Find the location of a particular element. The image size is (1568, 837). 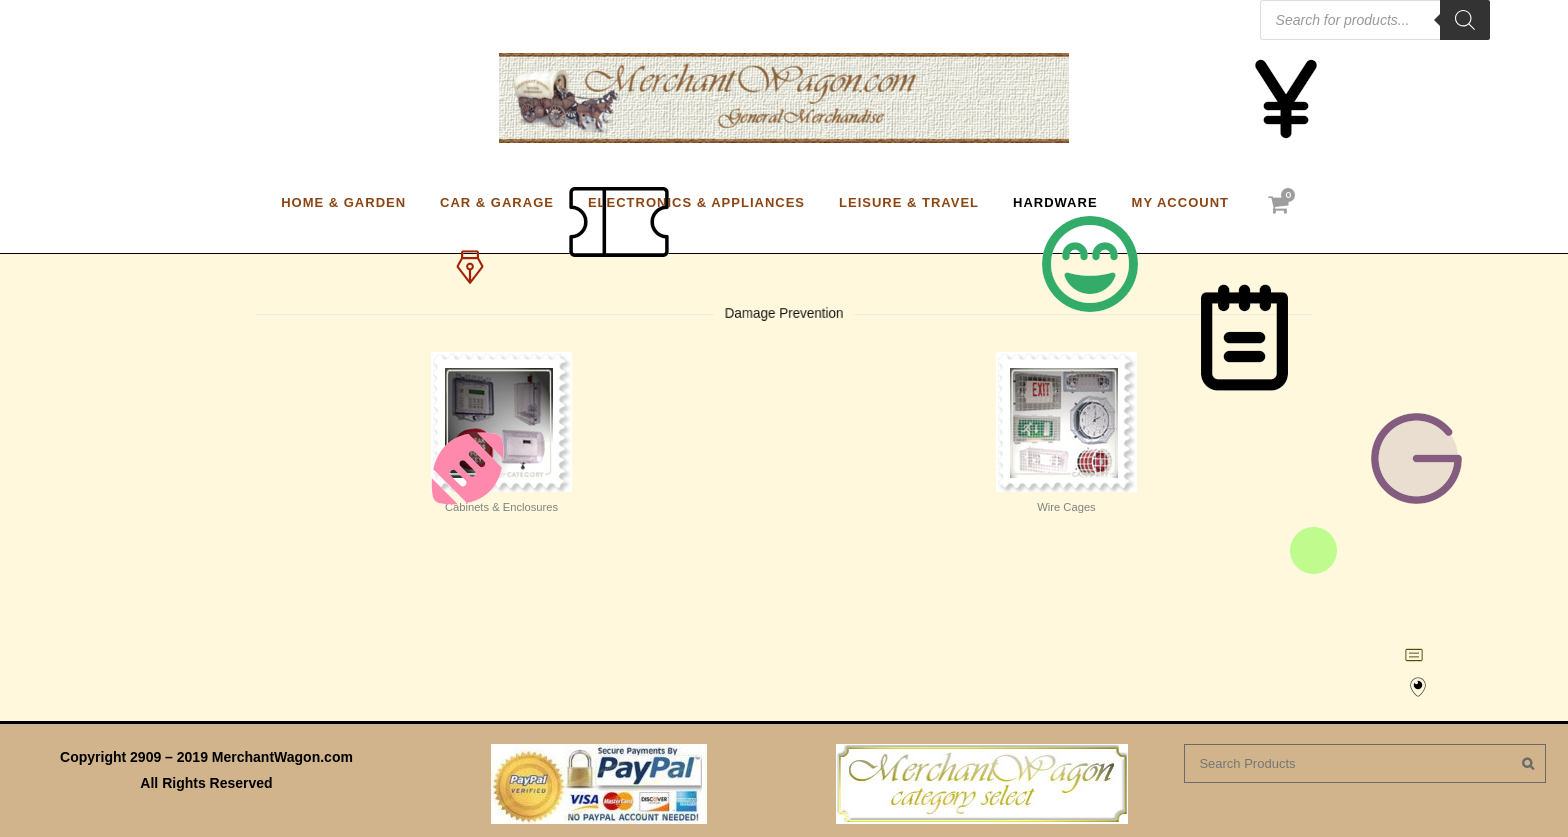

view your tickets or passes is located at coordinates (619, 222).